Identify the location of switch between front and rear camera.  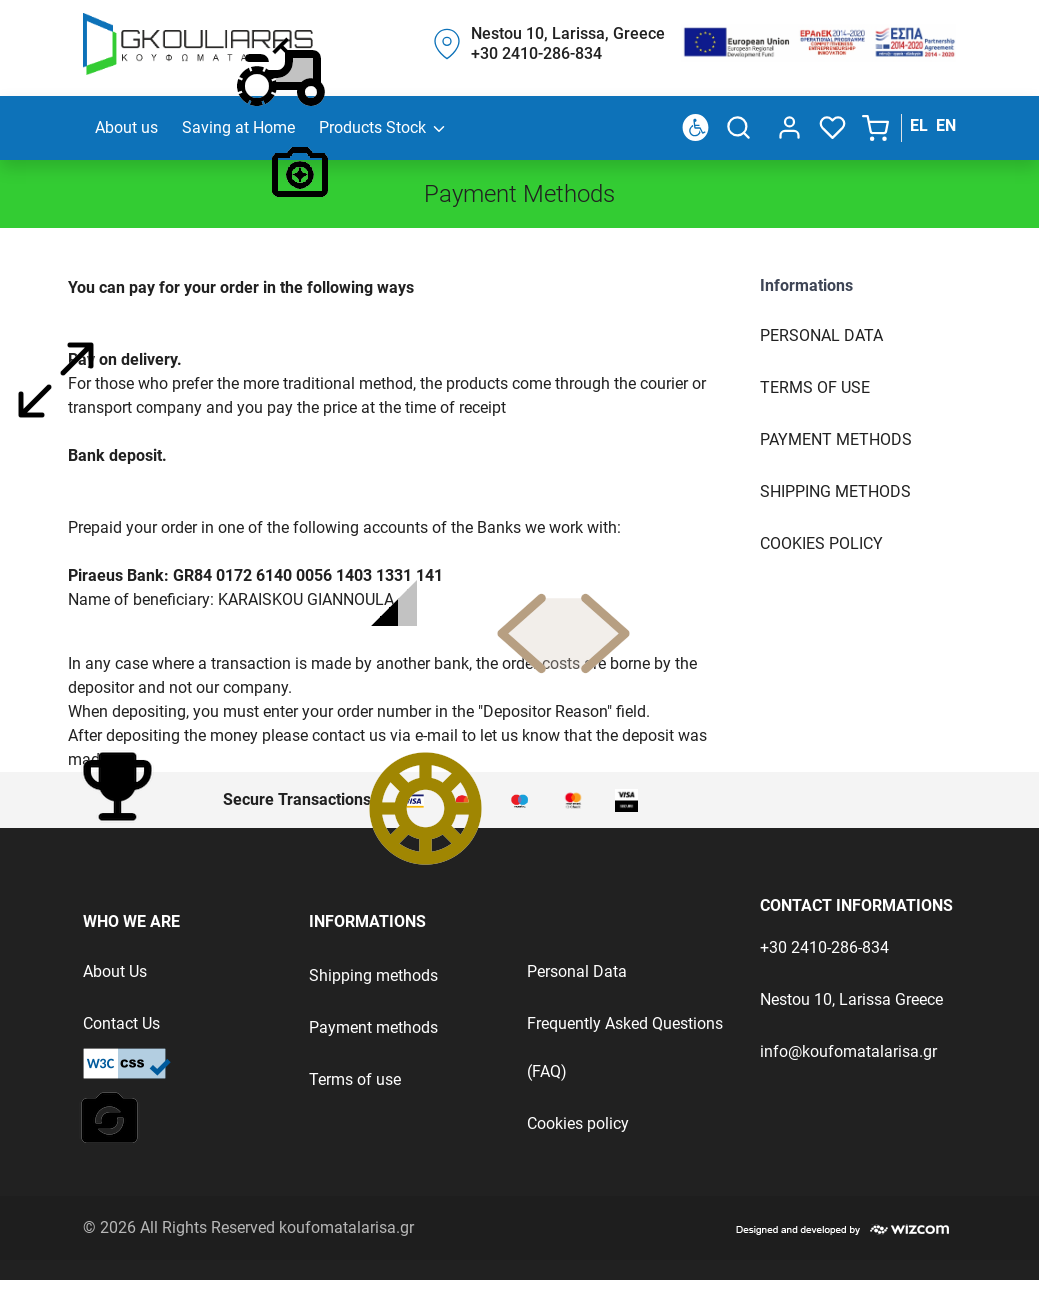
(109, 1120).